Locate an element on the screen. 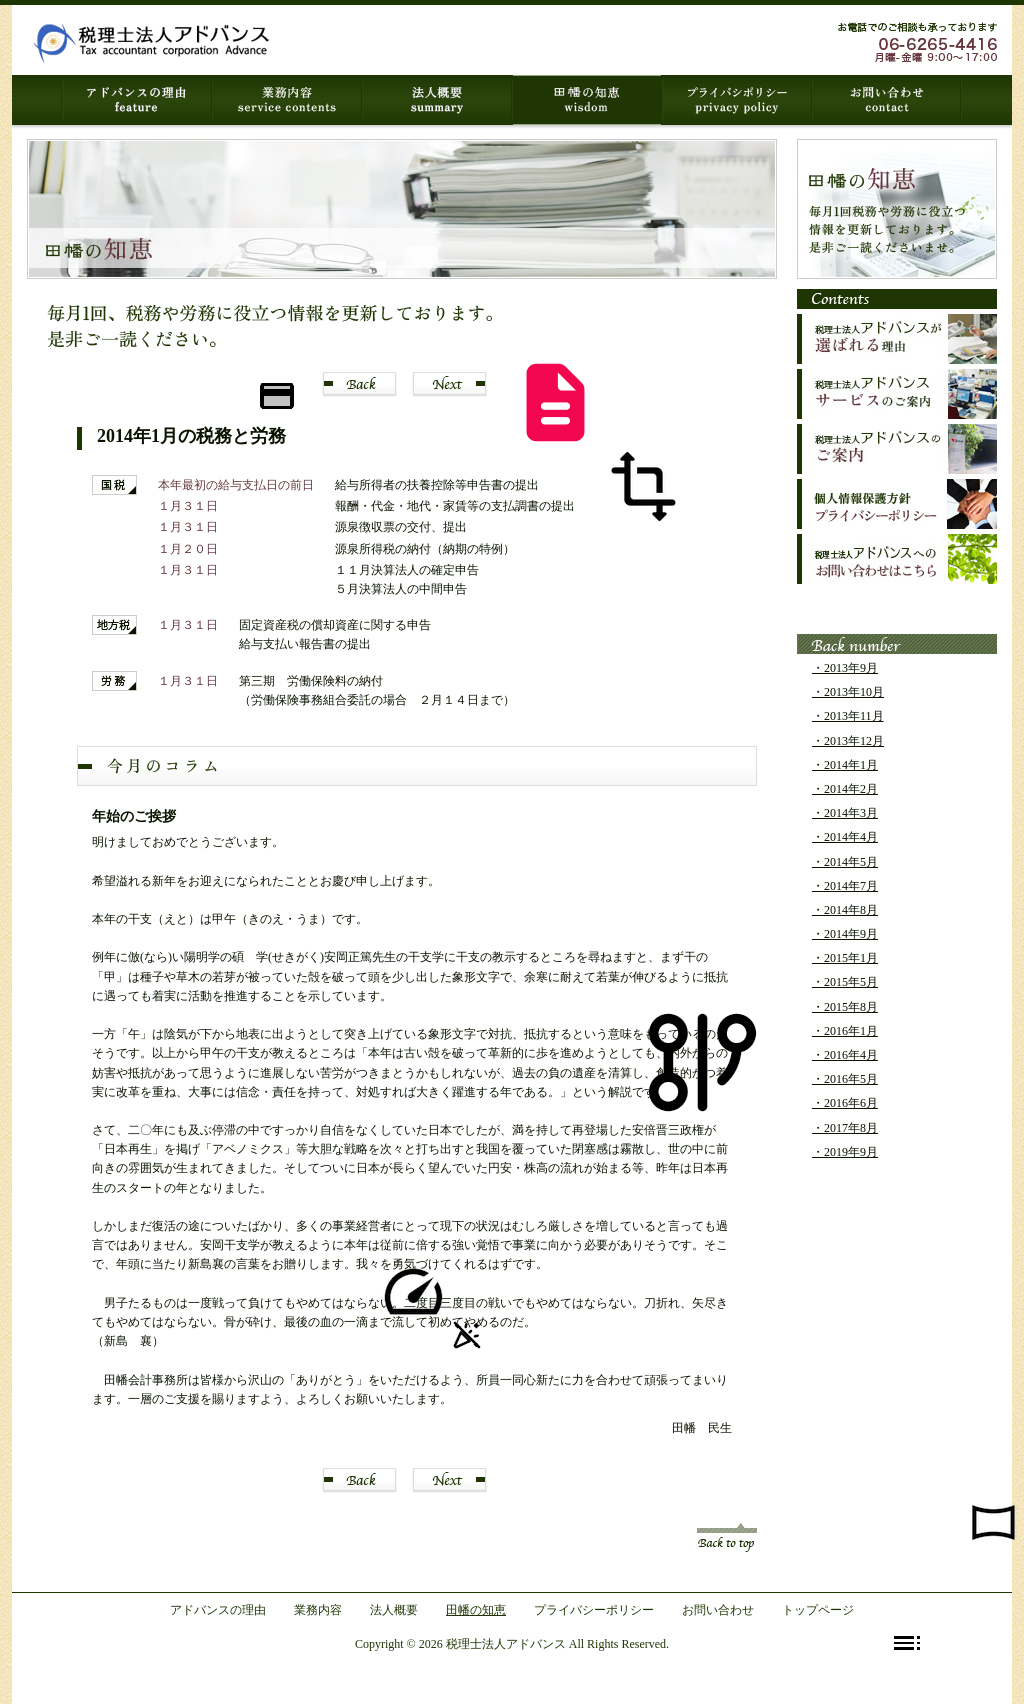  view table of contents is located at coordinates (907, 1643).